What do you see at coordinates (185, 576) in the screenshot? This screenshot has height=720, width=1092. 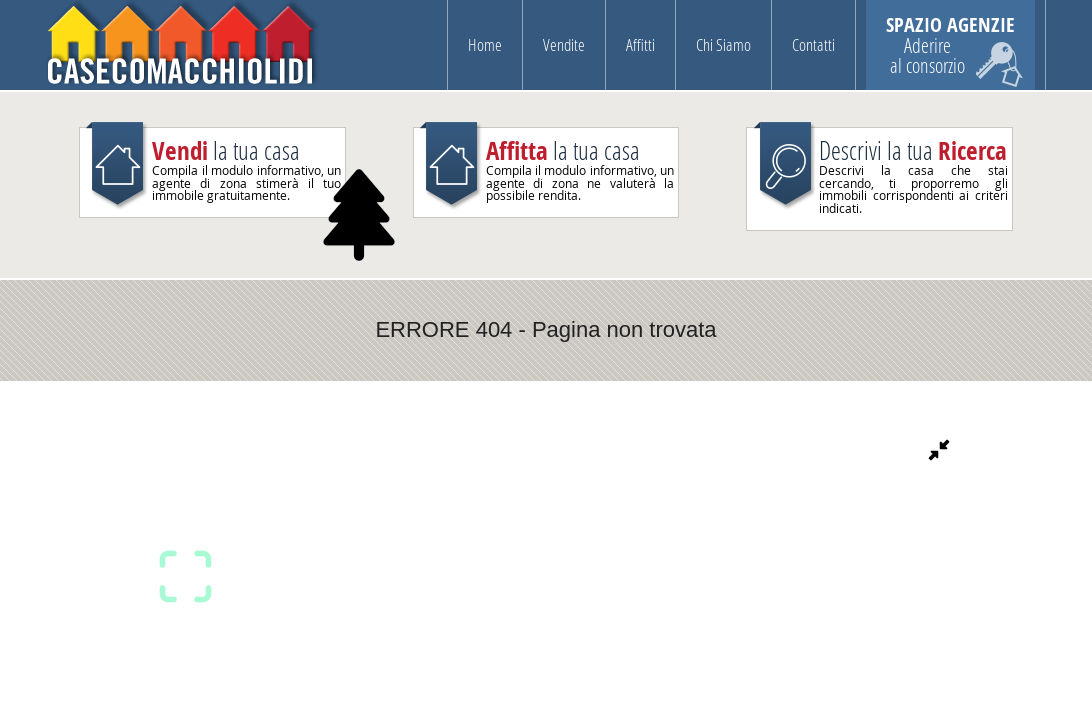 I see `crop or resize an image` at bounding box center [185, 576].